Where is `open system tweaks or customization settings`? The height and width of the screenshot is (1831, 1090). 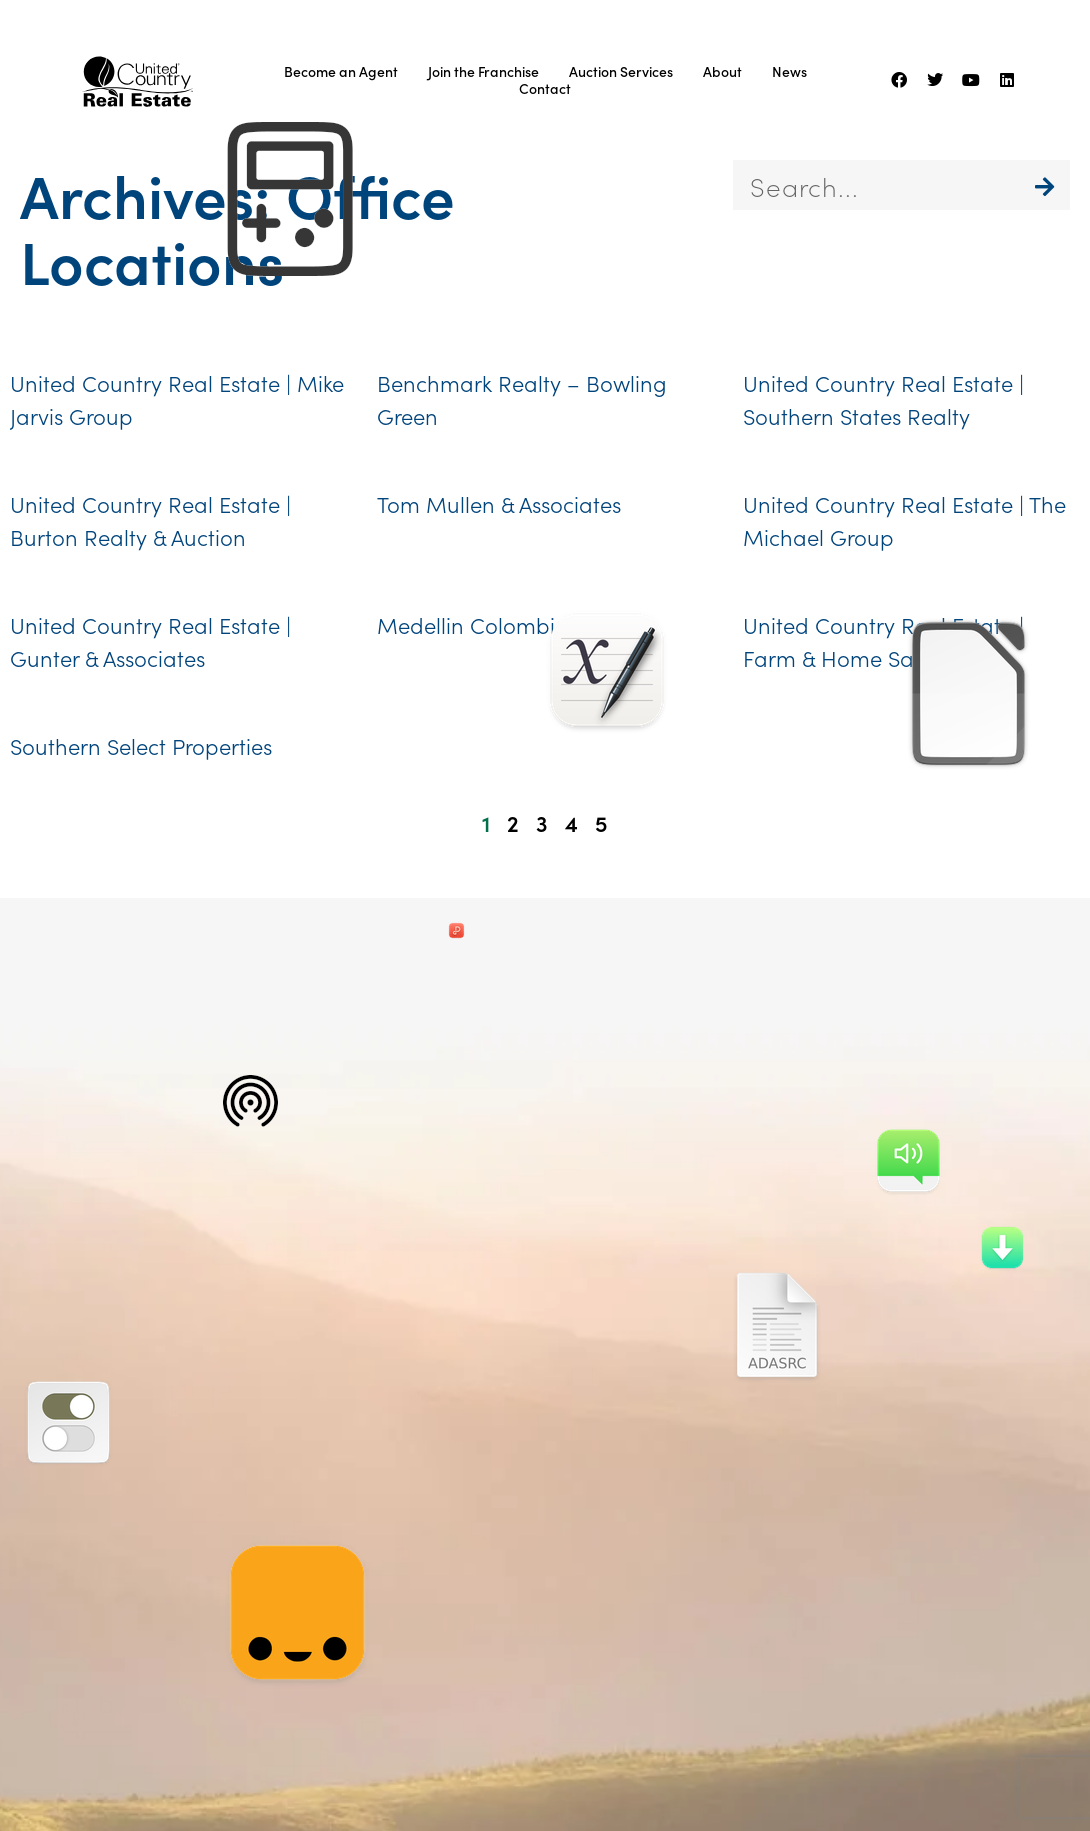
open system tweaks or customization settings is located at coordinates (68, 1422).